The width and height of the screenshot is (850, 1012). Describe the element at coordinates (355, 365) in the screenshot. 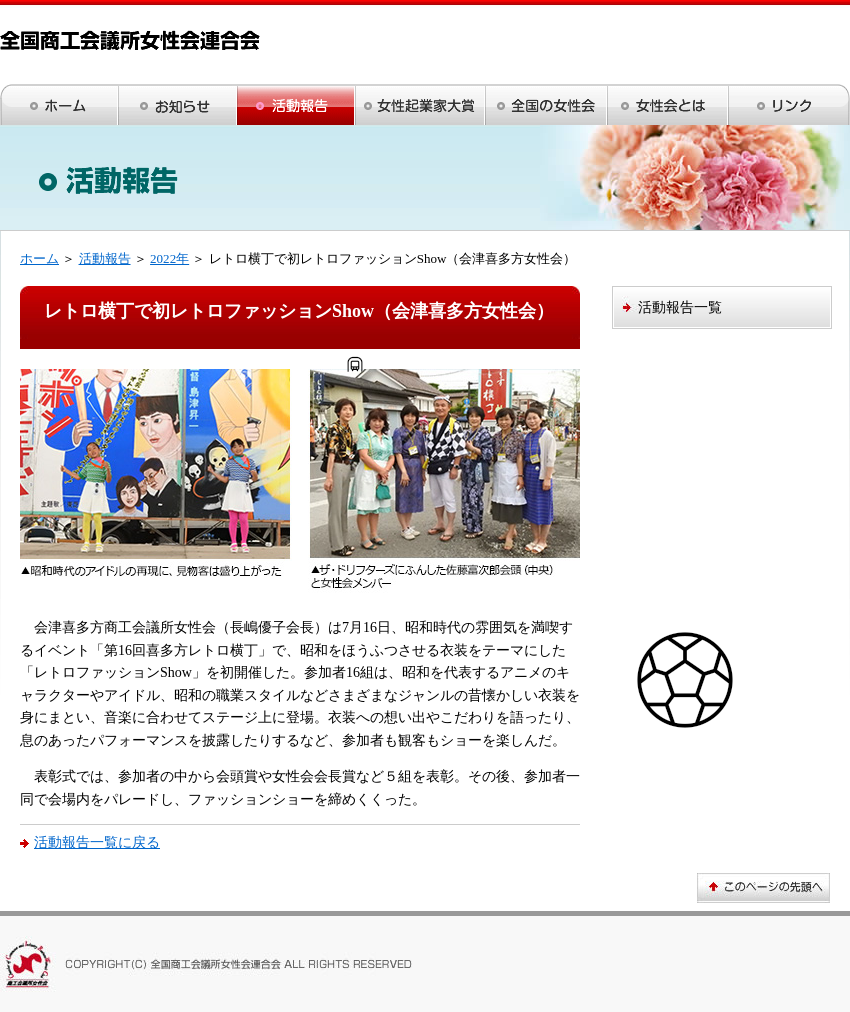

I see `access subway or metro transit information` at that location.